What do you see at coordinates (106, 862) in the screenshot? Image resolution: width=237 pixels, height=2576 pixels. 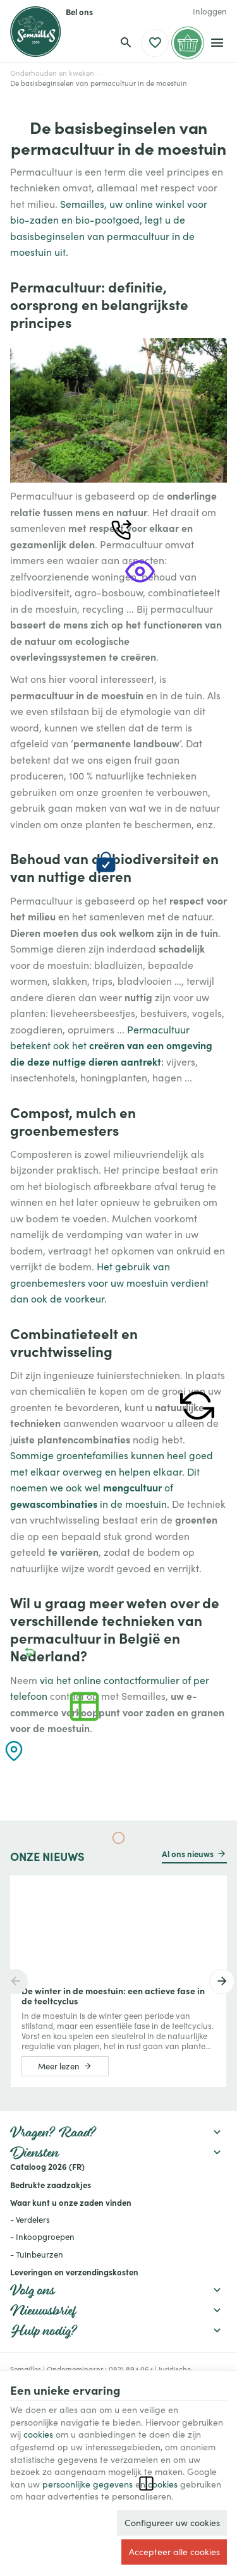 I see `purchase completed successfully` at bounding box center [106, 862].